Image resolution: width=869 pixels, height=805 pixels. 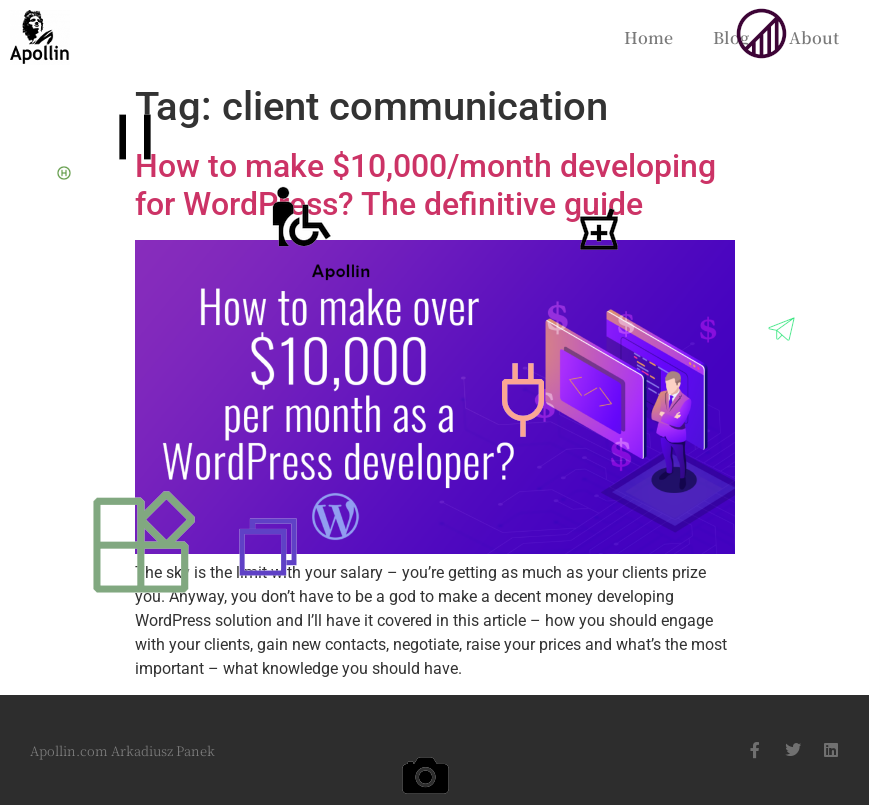 I want to click on navigate to section H or category H, so click(x=64, y=173).